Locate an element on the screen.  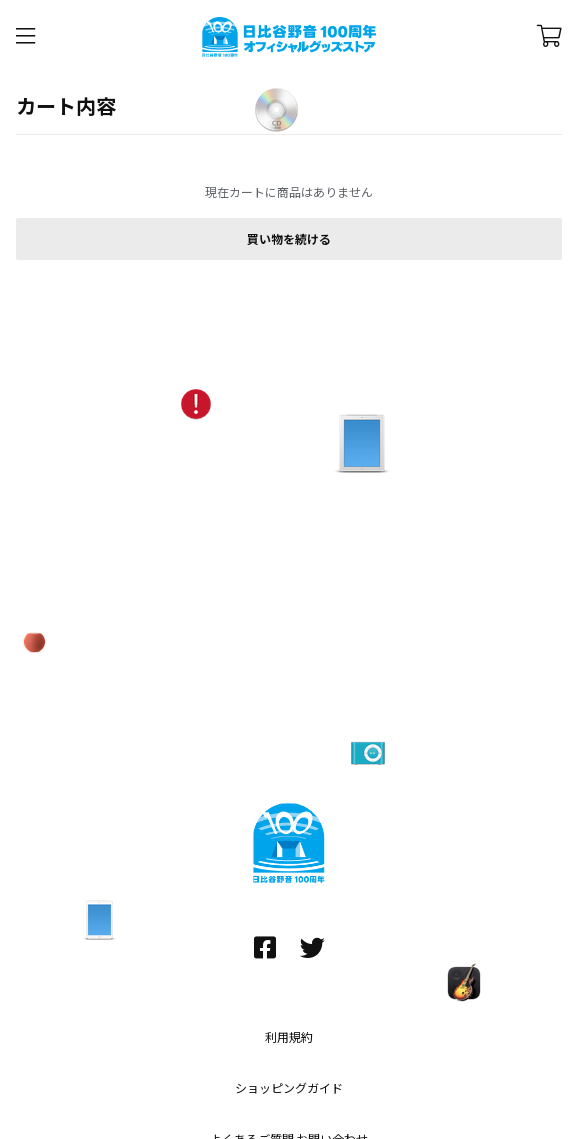
access CD-RW disc drive is located at coordinates (276, 110).